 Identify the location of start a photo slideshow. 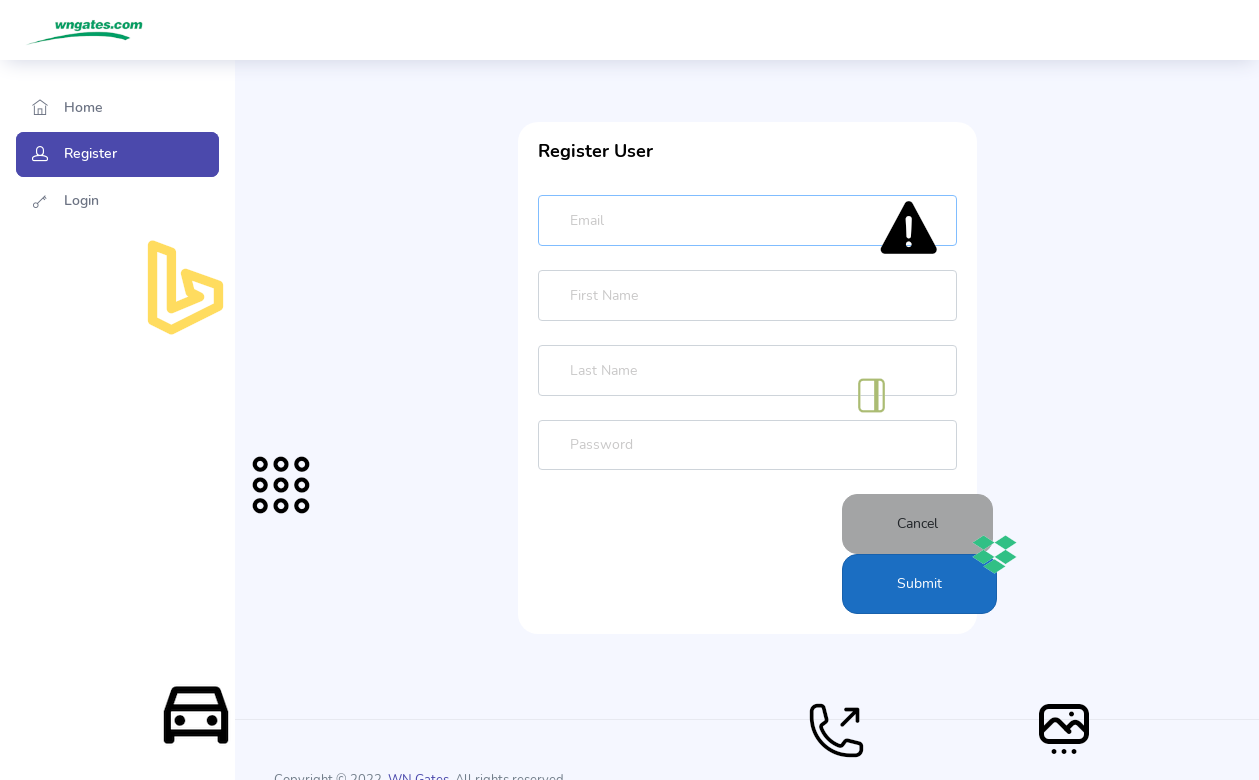
(1064, 729).